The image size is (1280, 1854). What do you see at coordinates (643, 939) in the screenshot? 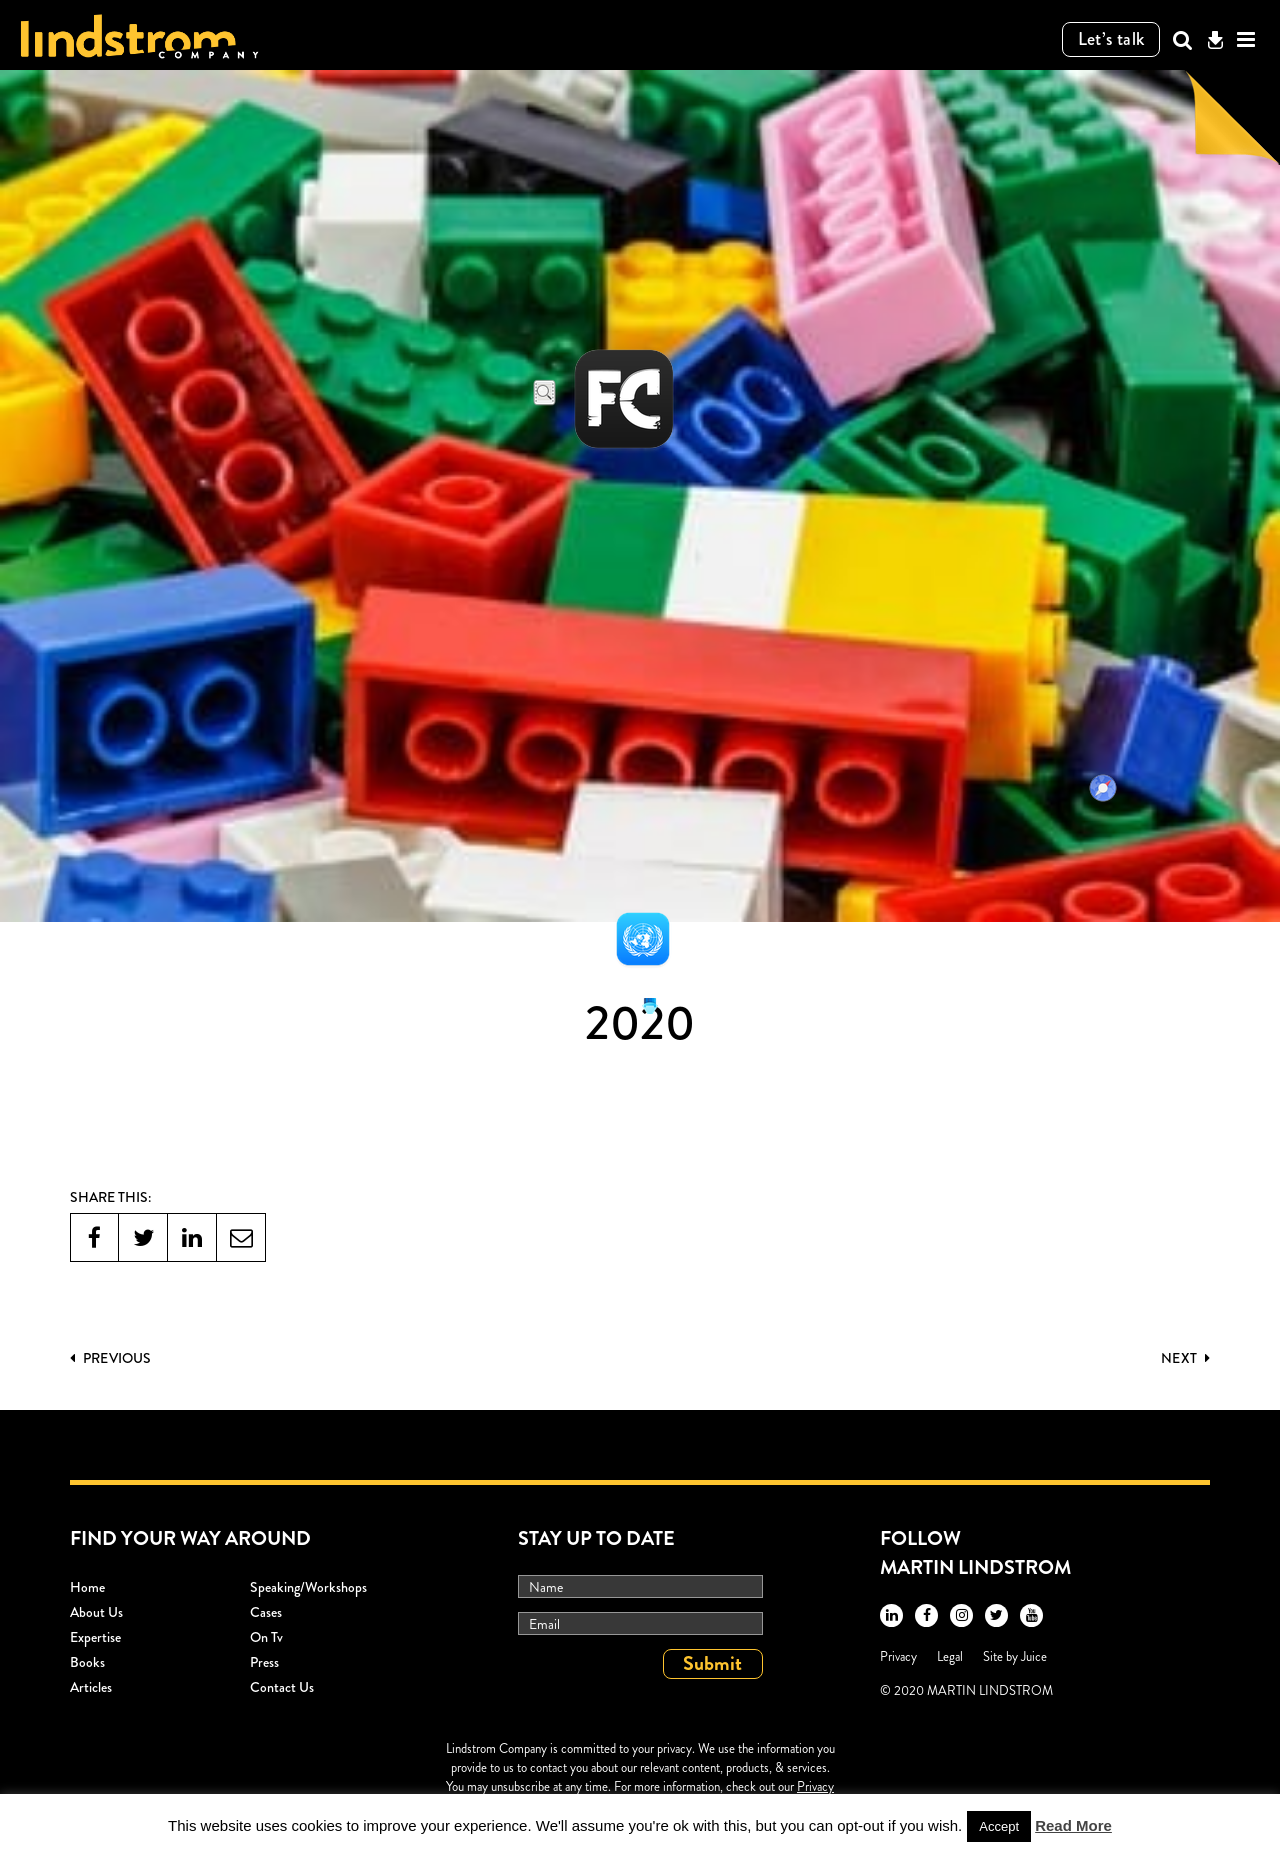
I see `open language and region settings` at bounding box center [643, 939].